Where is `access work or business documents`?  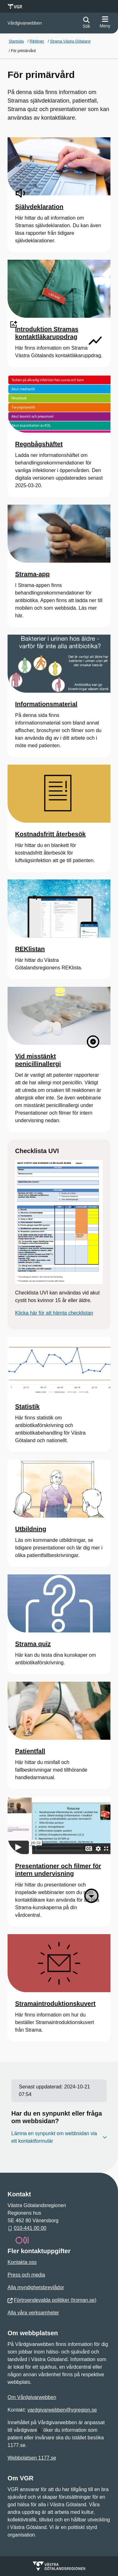 access work or business documents is located at coordinates (60, 991).